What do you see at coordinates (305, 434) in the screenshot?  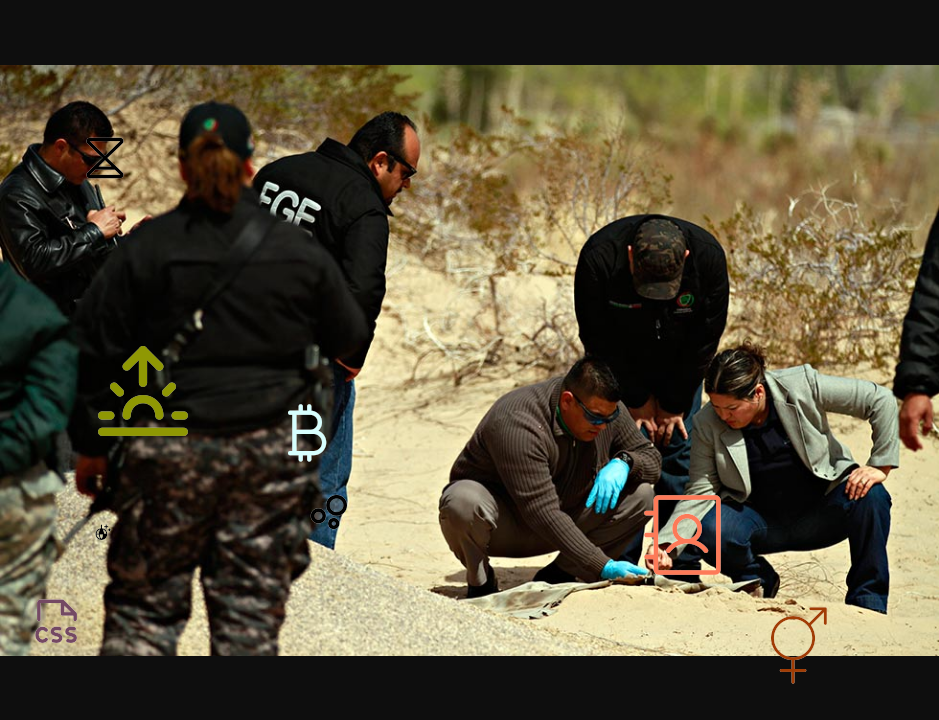 I see `view bitcoin balance or wallet` at bounding box center [305, 434].